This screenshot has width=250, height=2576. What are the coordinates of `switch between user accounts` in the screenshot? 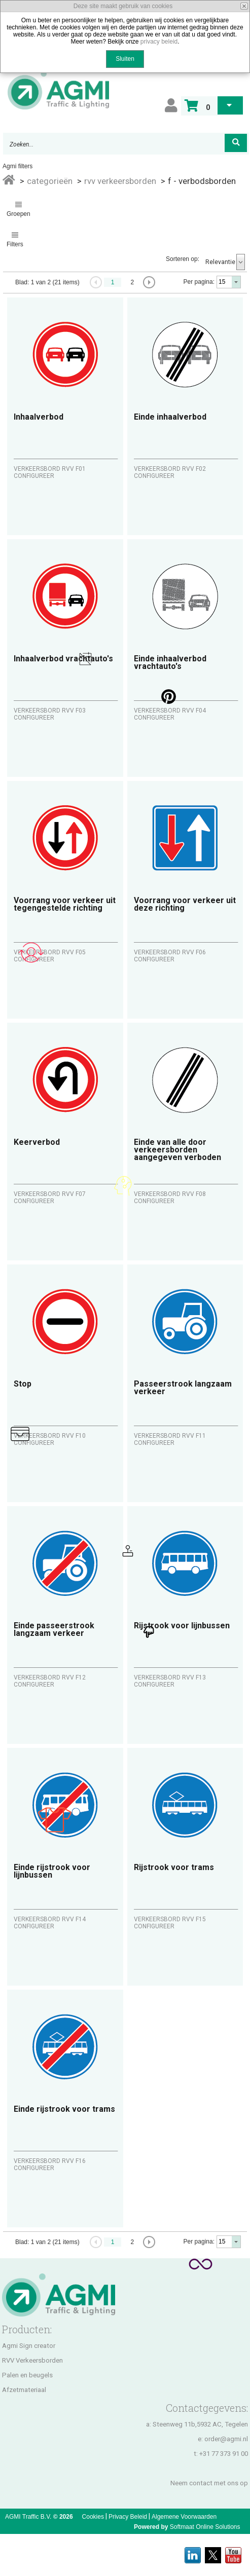 It's located at (31, 952).